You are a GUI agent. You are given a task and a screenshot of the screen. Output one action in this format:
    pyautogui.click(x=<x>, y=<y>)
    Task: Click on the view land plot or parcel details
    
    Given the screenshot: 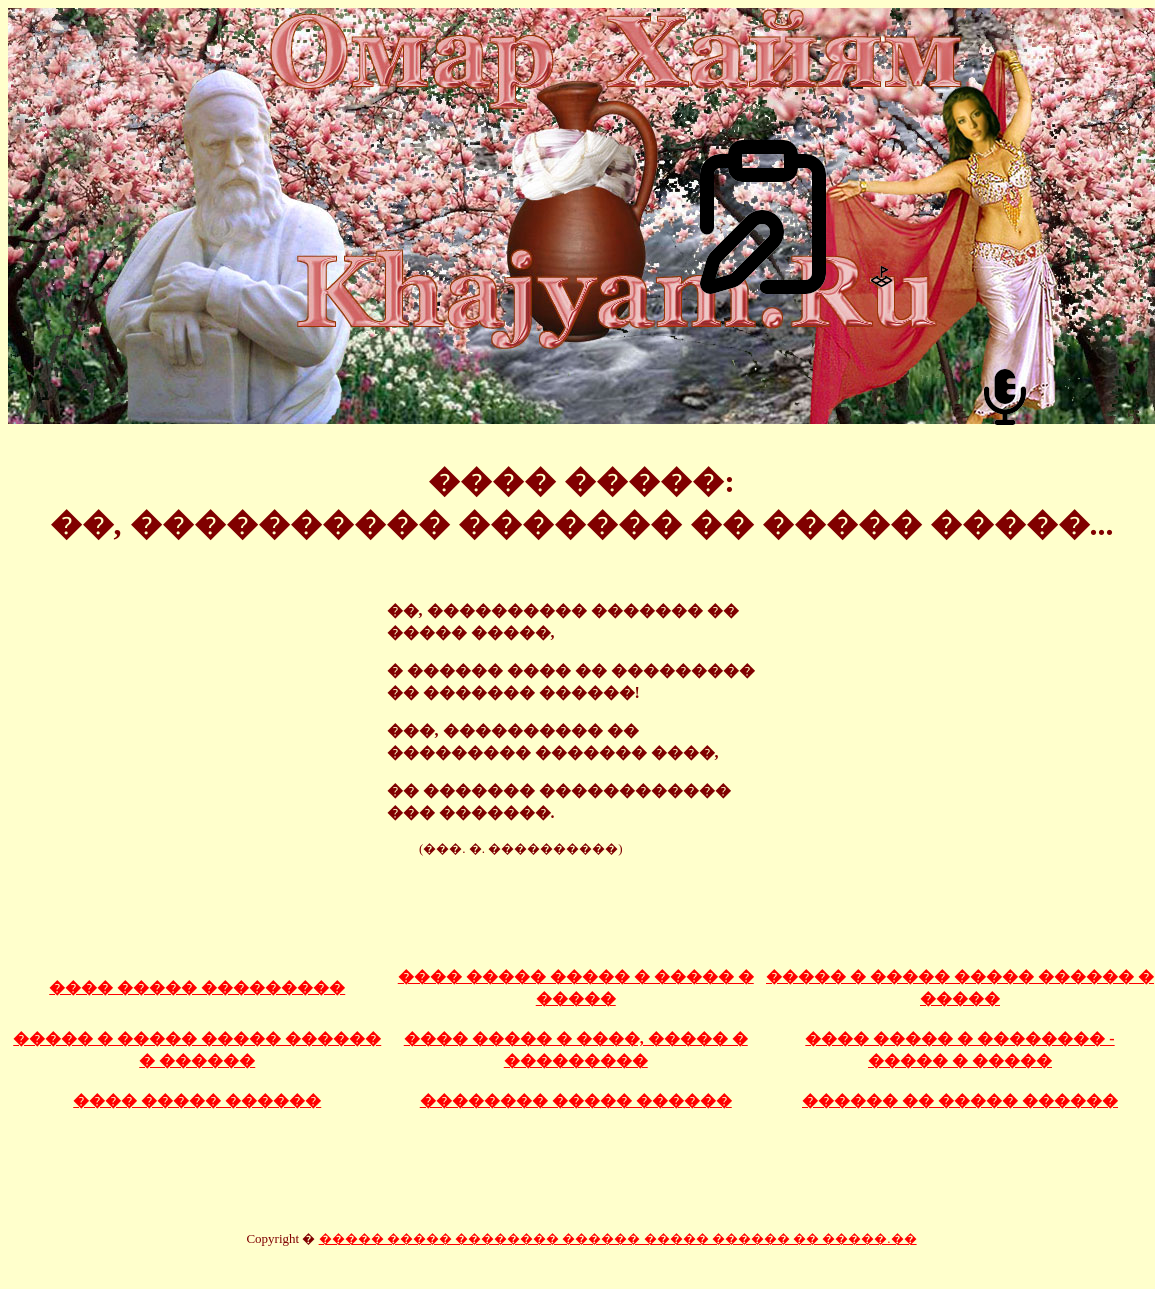 What is the action you would take?
    pyautogui.click(x=881, y=276)
    